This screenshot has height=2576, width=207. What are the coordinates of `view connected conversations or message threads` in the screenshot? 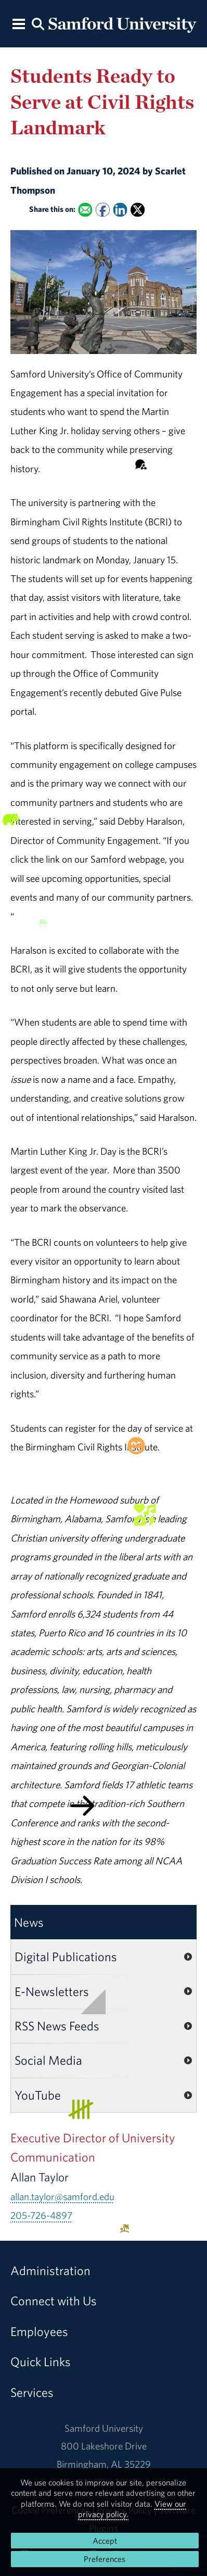 It's located at (140, 464).